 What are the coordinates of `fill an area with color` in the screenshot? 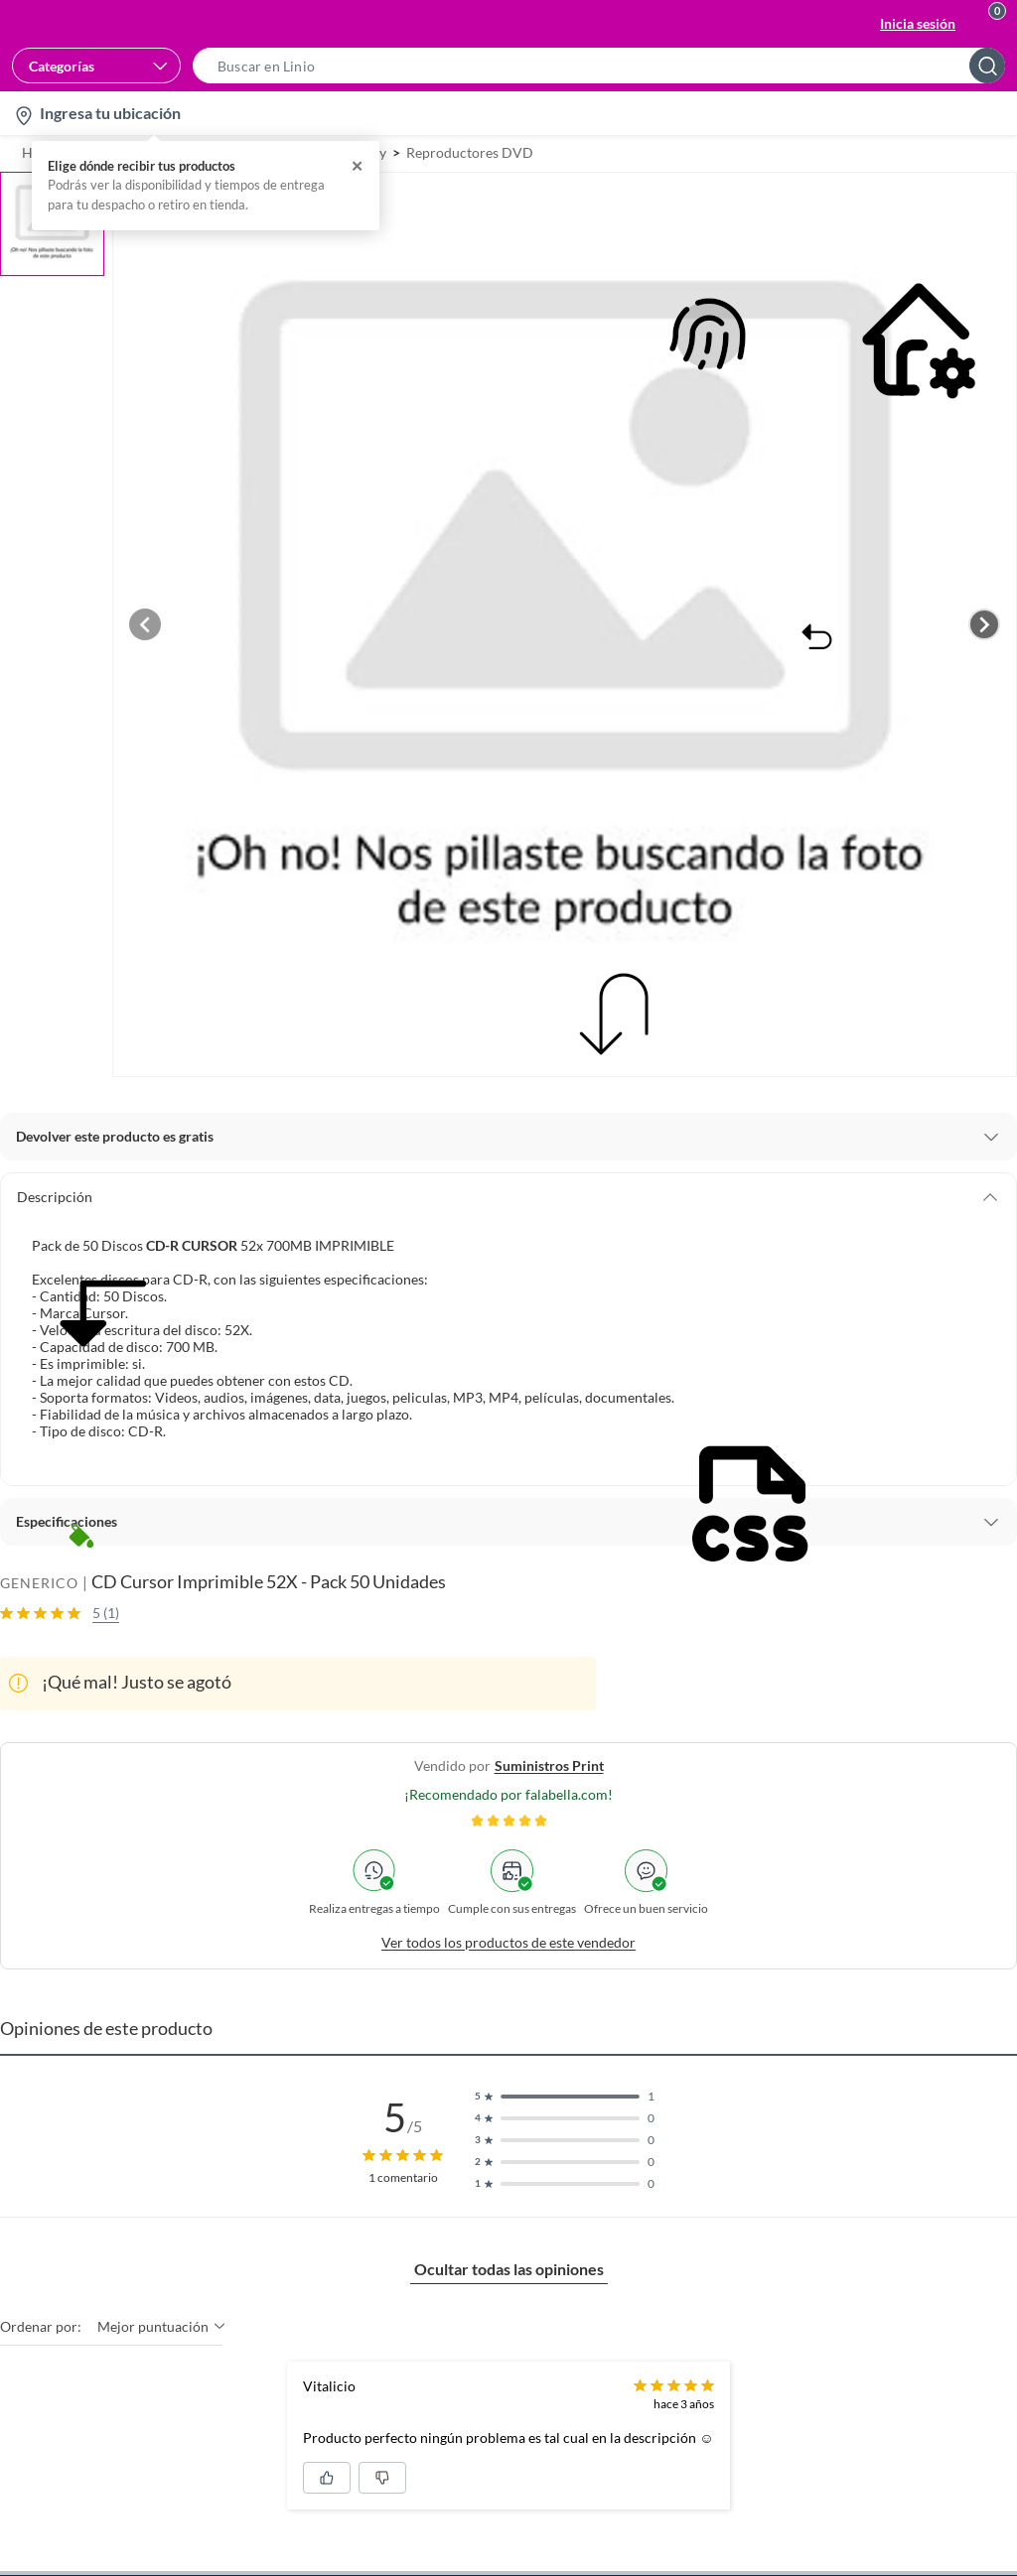 It's located at (81, 1536).